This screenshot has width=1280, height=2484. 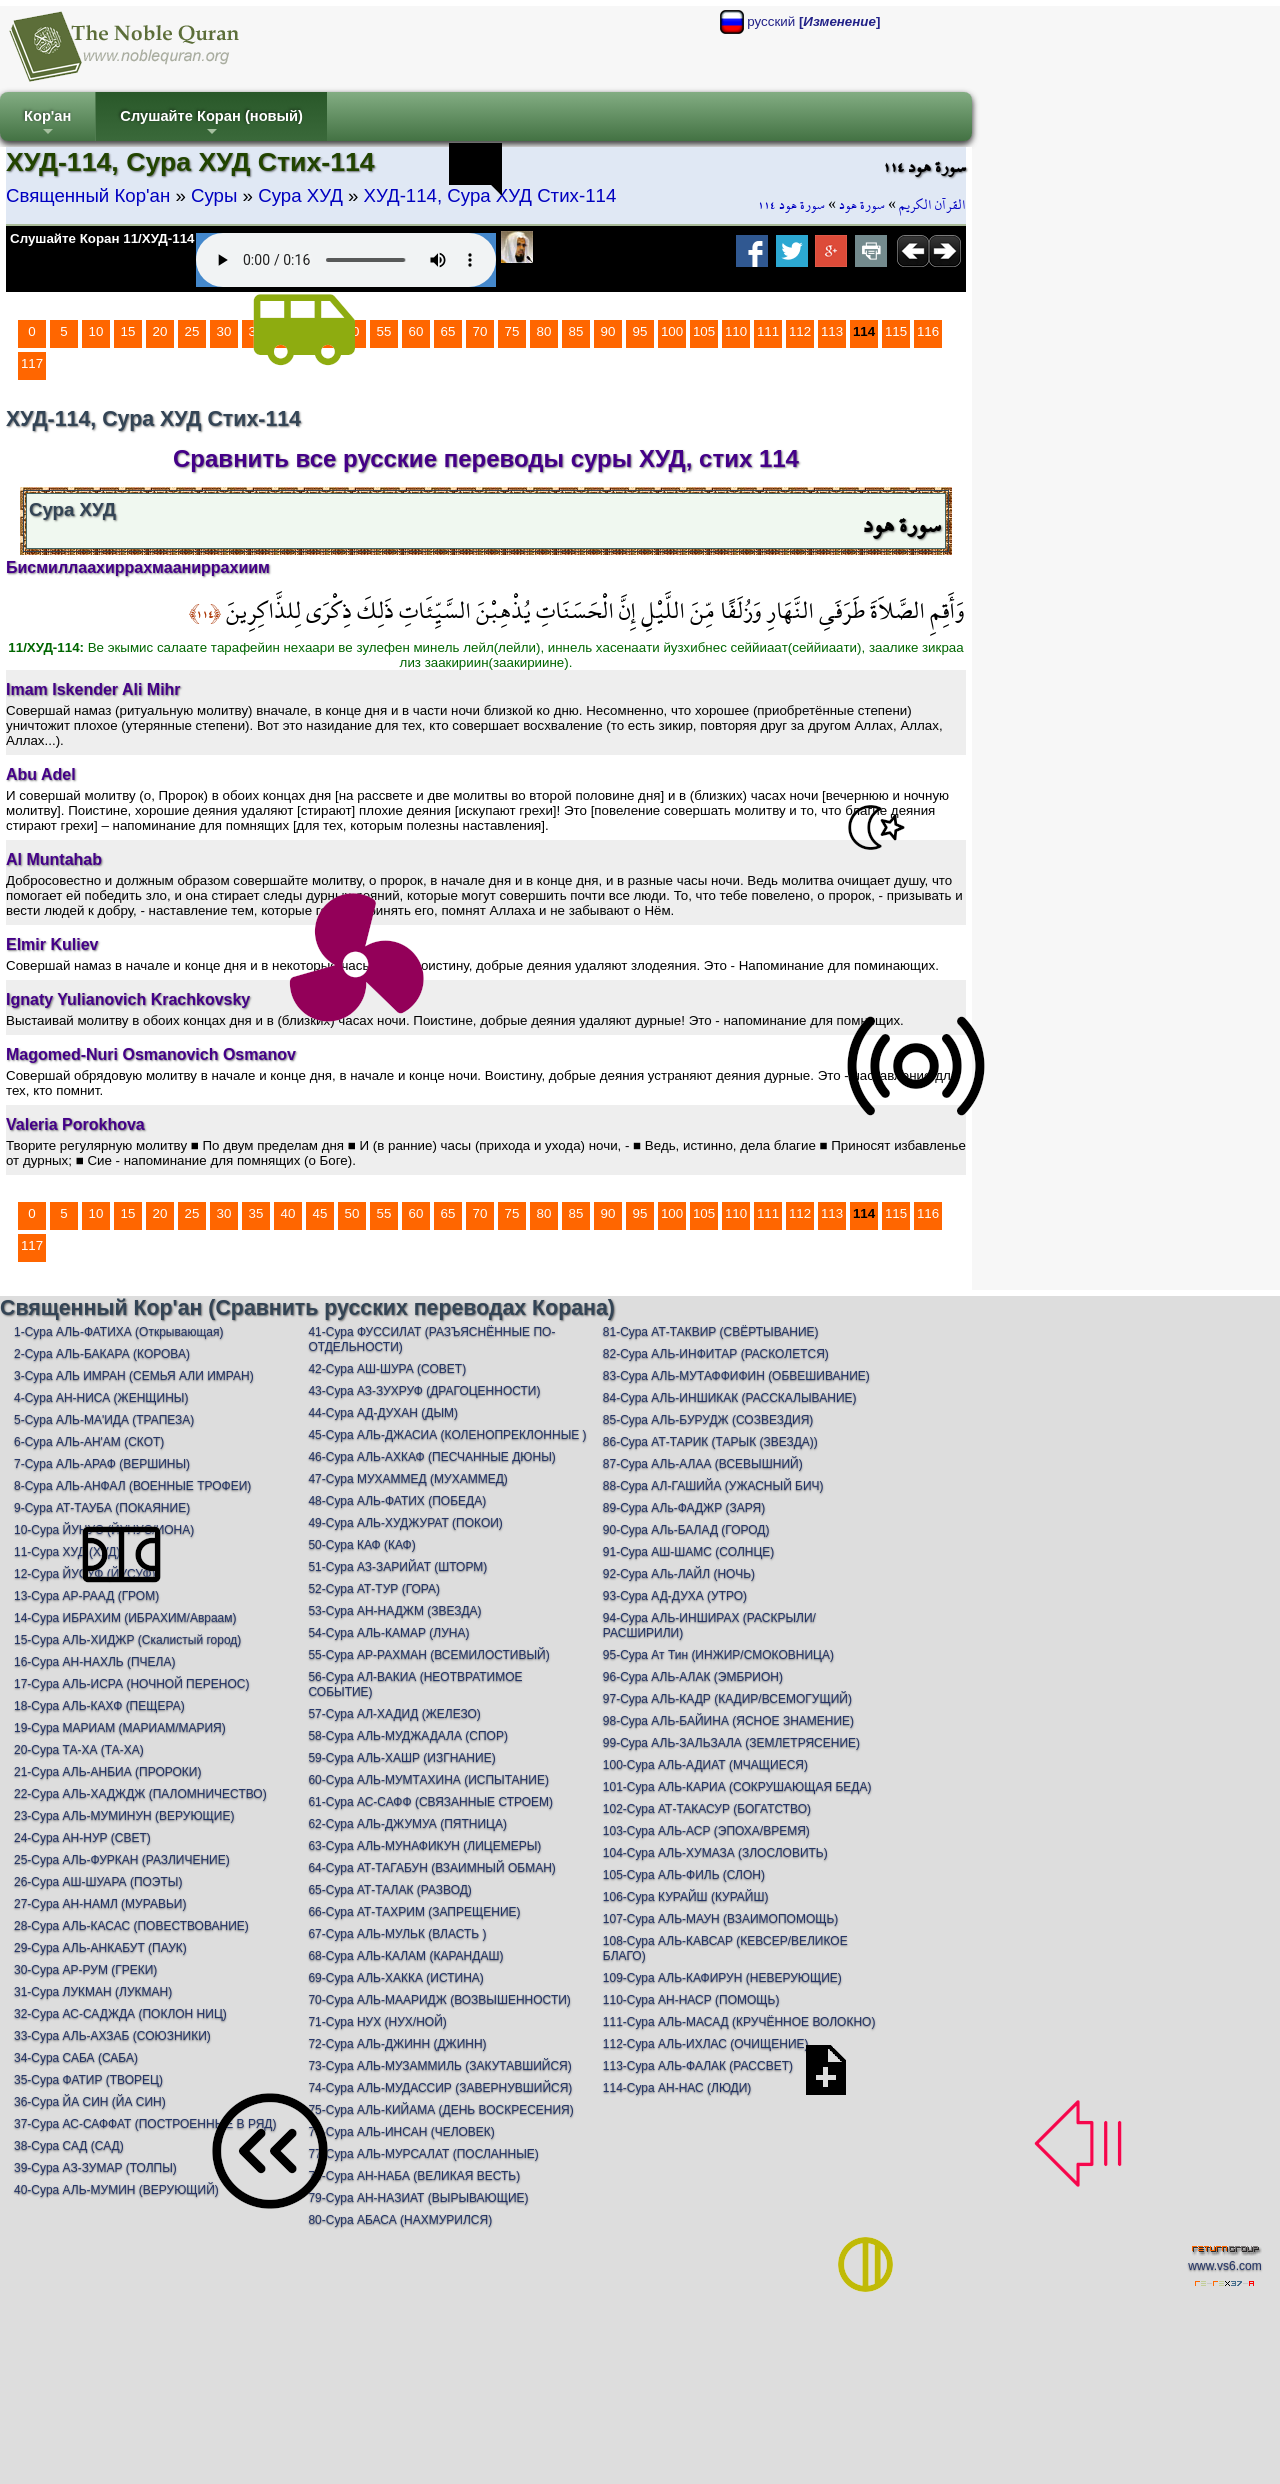 I want to click on open comments section, so click(x=475, y=169).